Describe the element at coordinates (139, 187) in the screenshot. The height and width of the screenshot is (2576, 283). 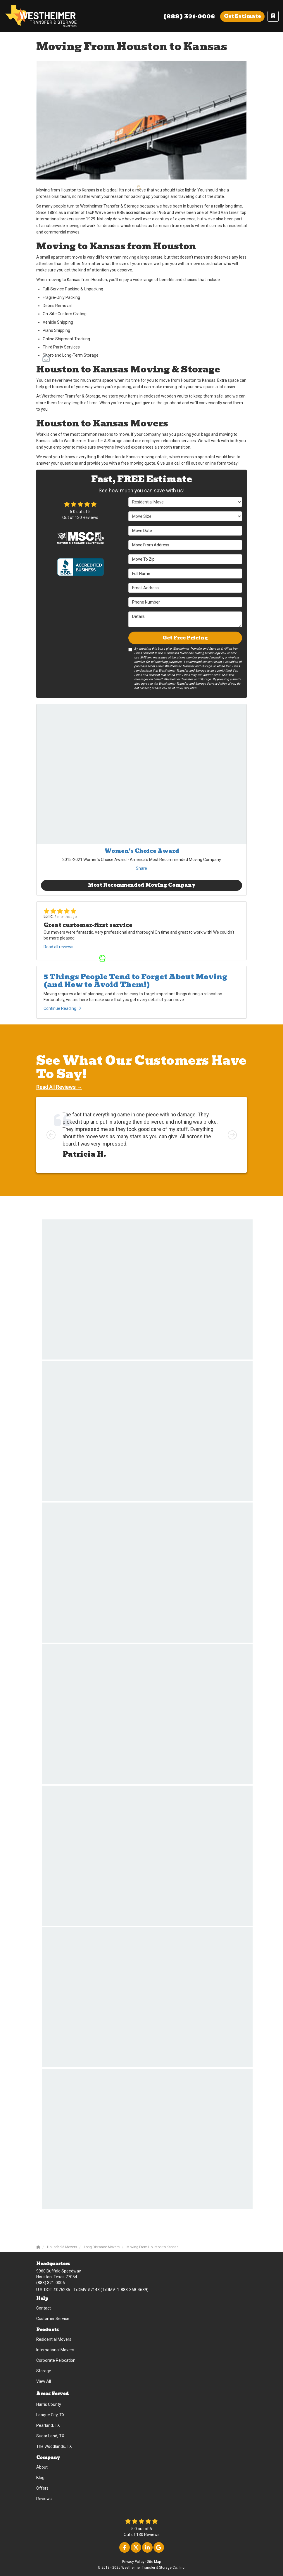
I see `edit database settings or content` at that location.